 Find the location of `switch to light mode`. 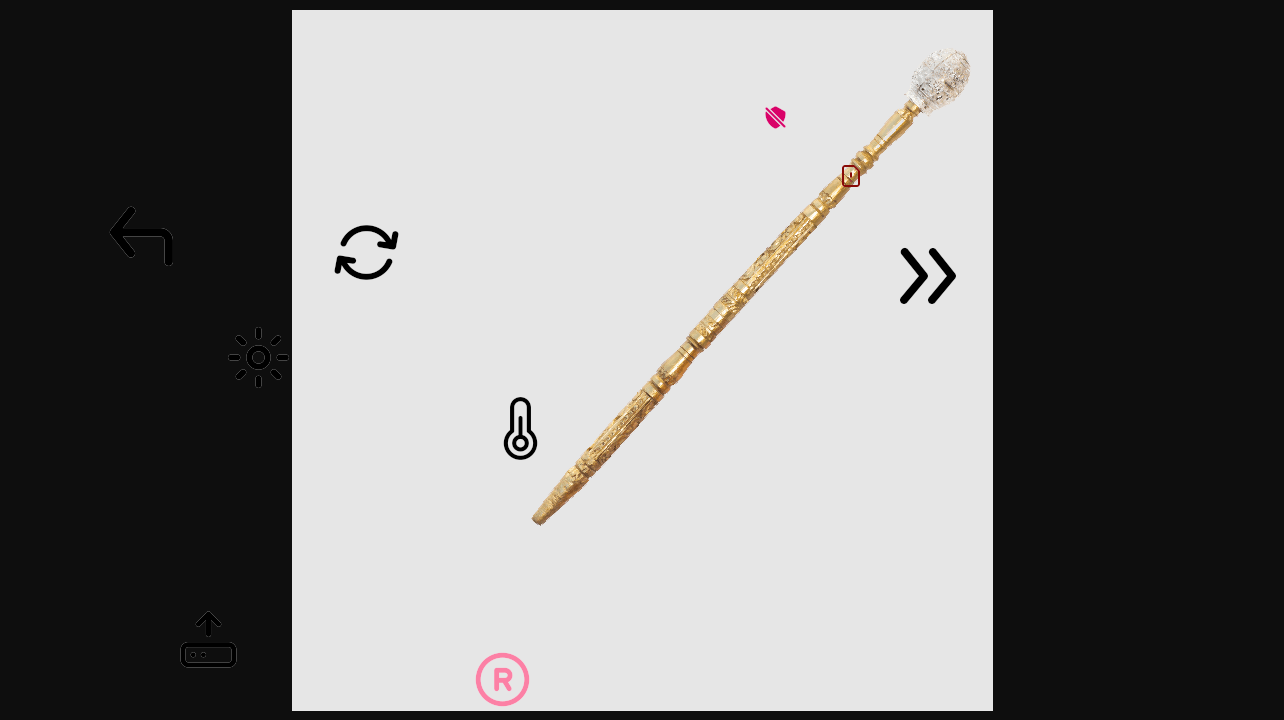

switch to light mode is located at coordinates (258, 357).